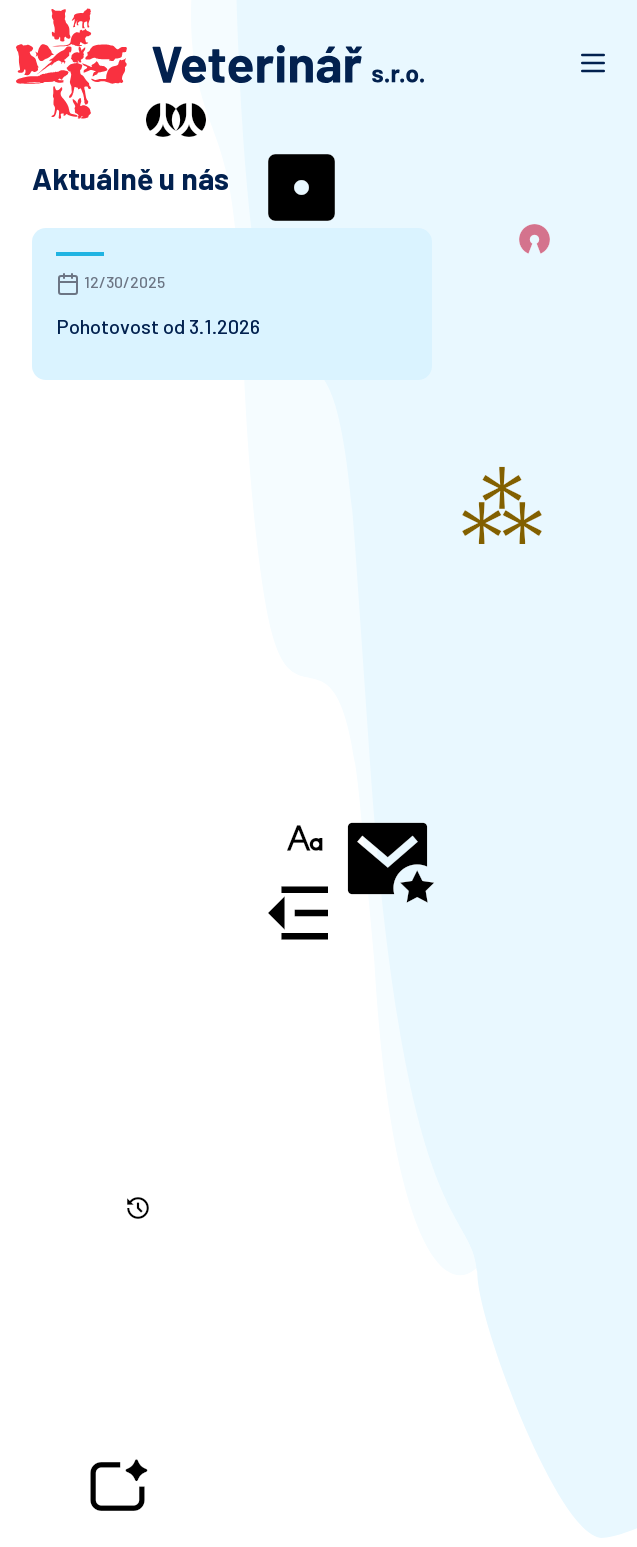  I want to click on generate content using AI, so click(117, 1486).